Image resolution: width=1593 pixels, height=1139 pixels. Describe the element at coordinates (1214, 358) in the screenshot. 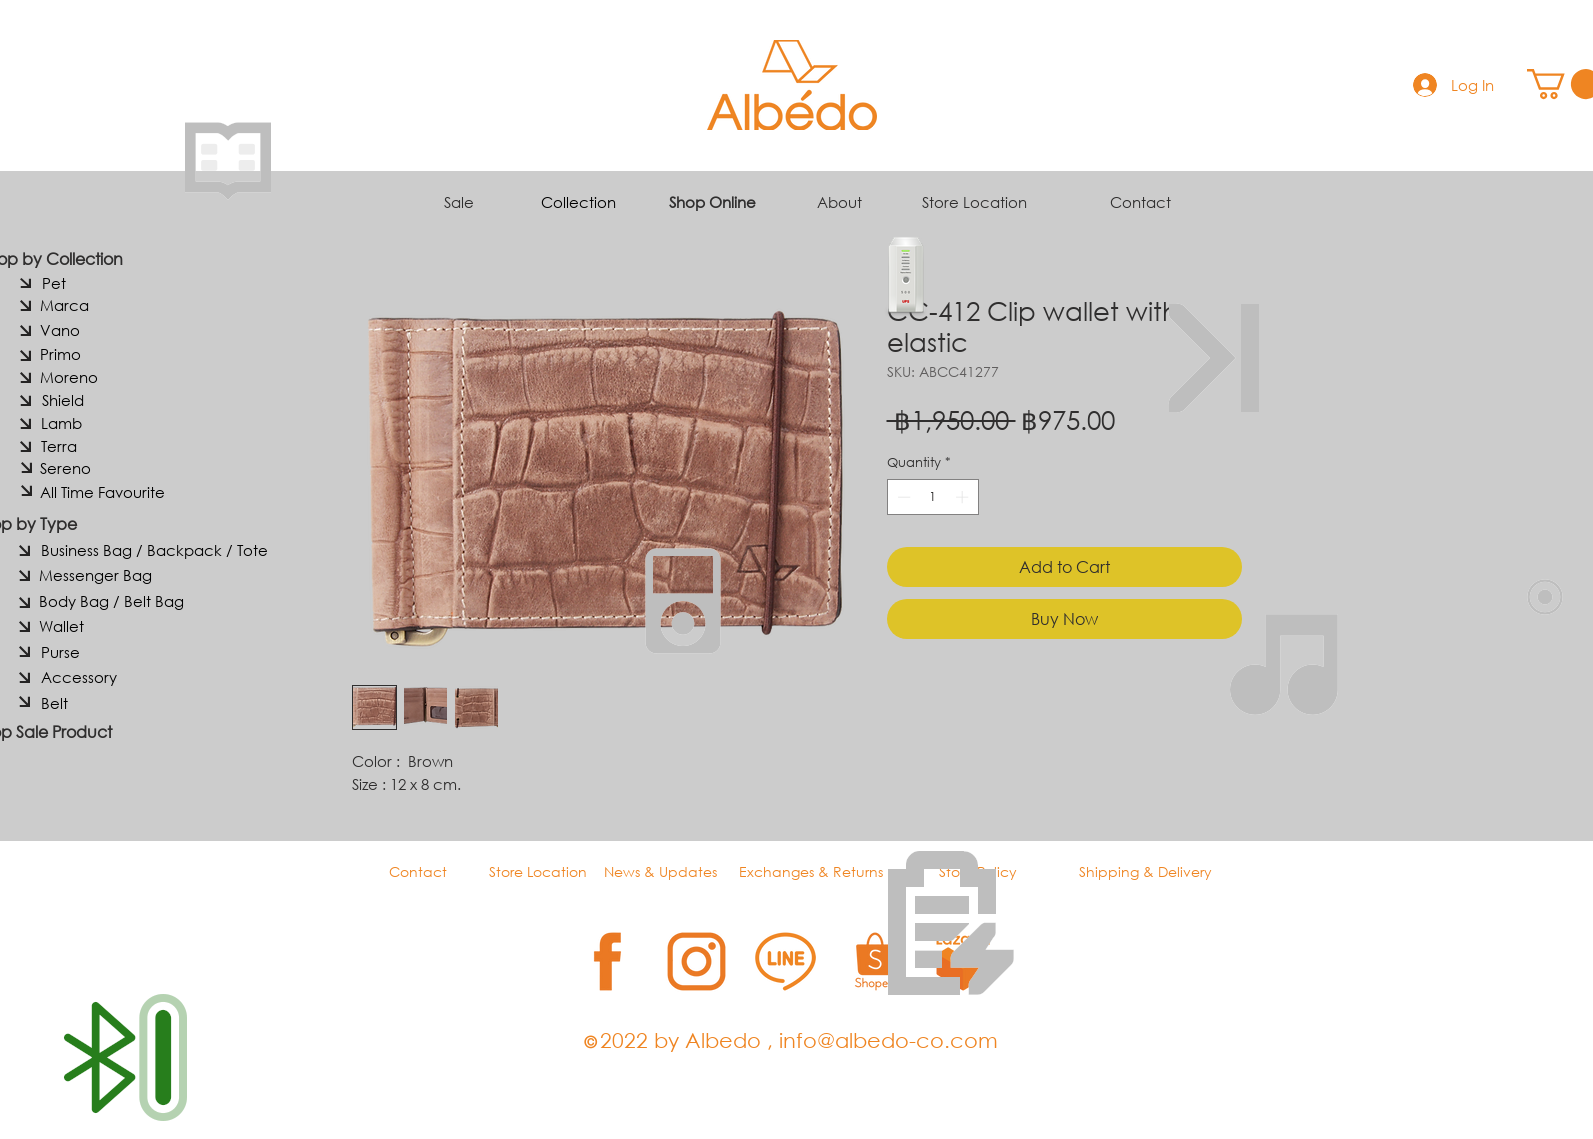

I see `skip to the last item in a list or playlist` at that location.